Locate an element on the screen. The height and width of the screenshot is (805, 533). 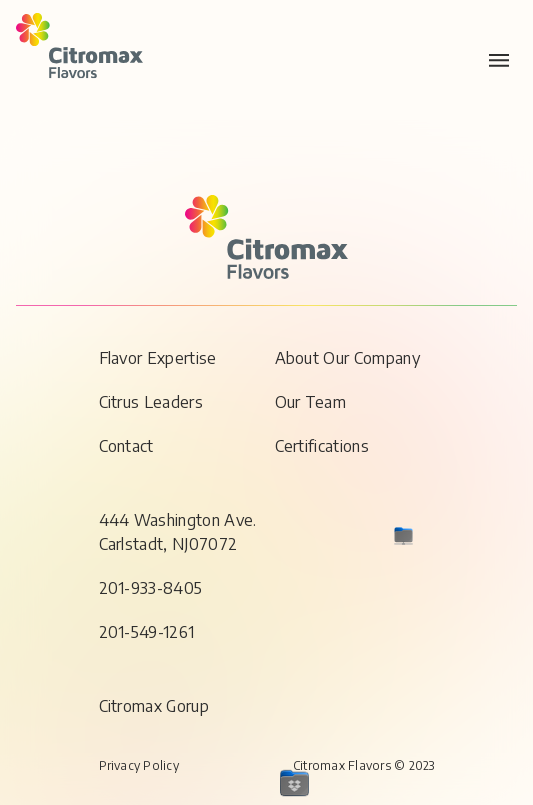
access a remote or network folder is located at coordinates (403, 535).